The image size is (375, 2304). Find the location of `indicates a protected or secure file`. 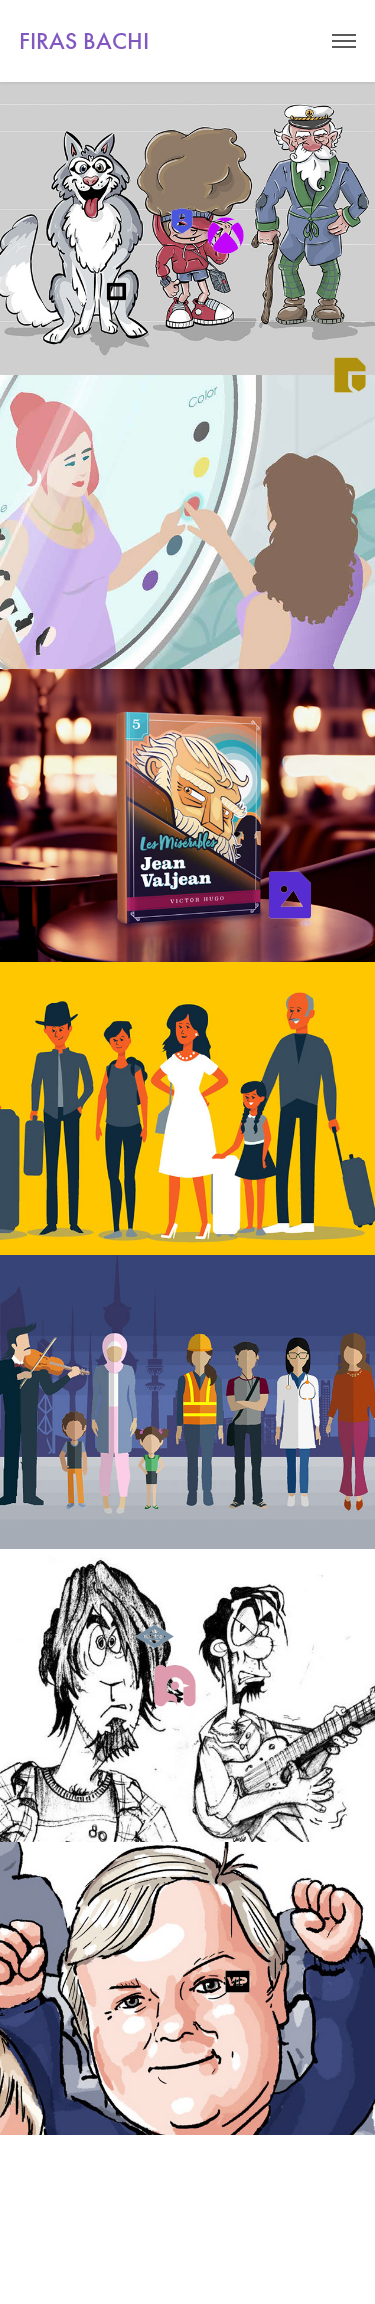

indicates a protected or secure file is located at coordinates (350, 375).